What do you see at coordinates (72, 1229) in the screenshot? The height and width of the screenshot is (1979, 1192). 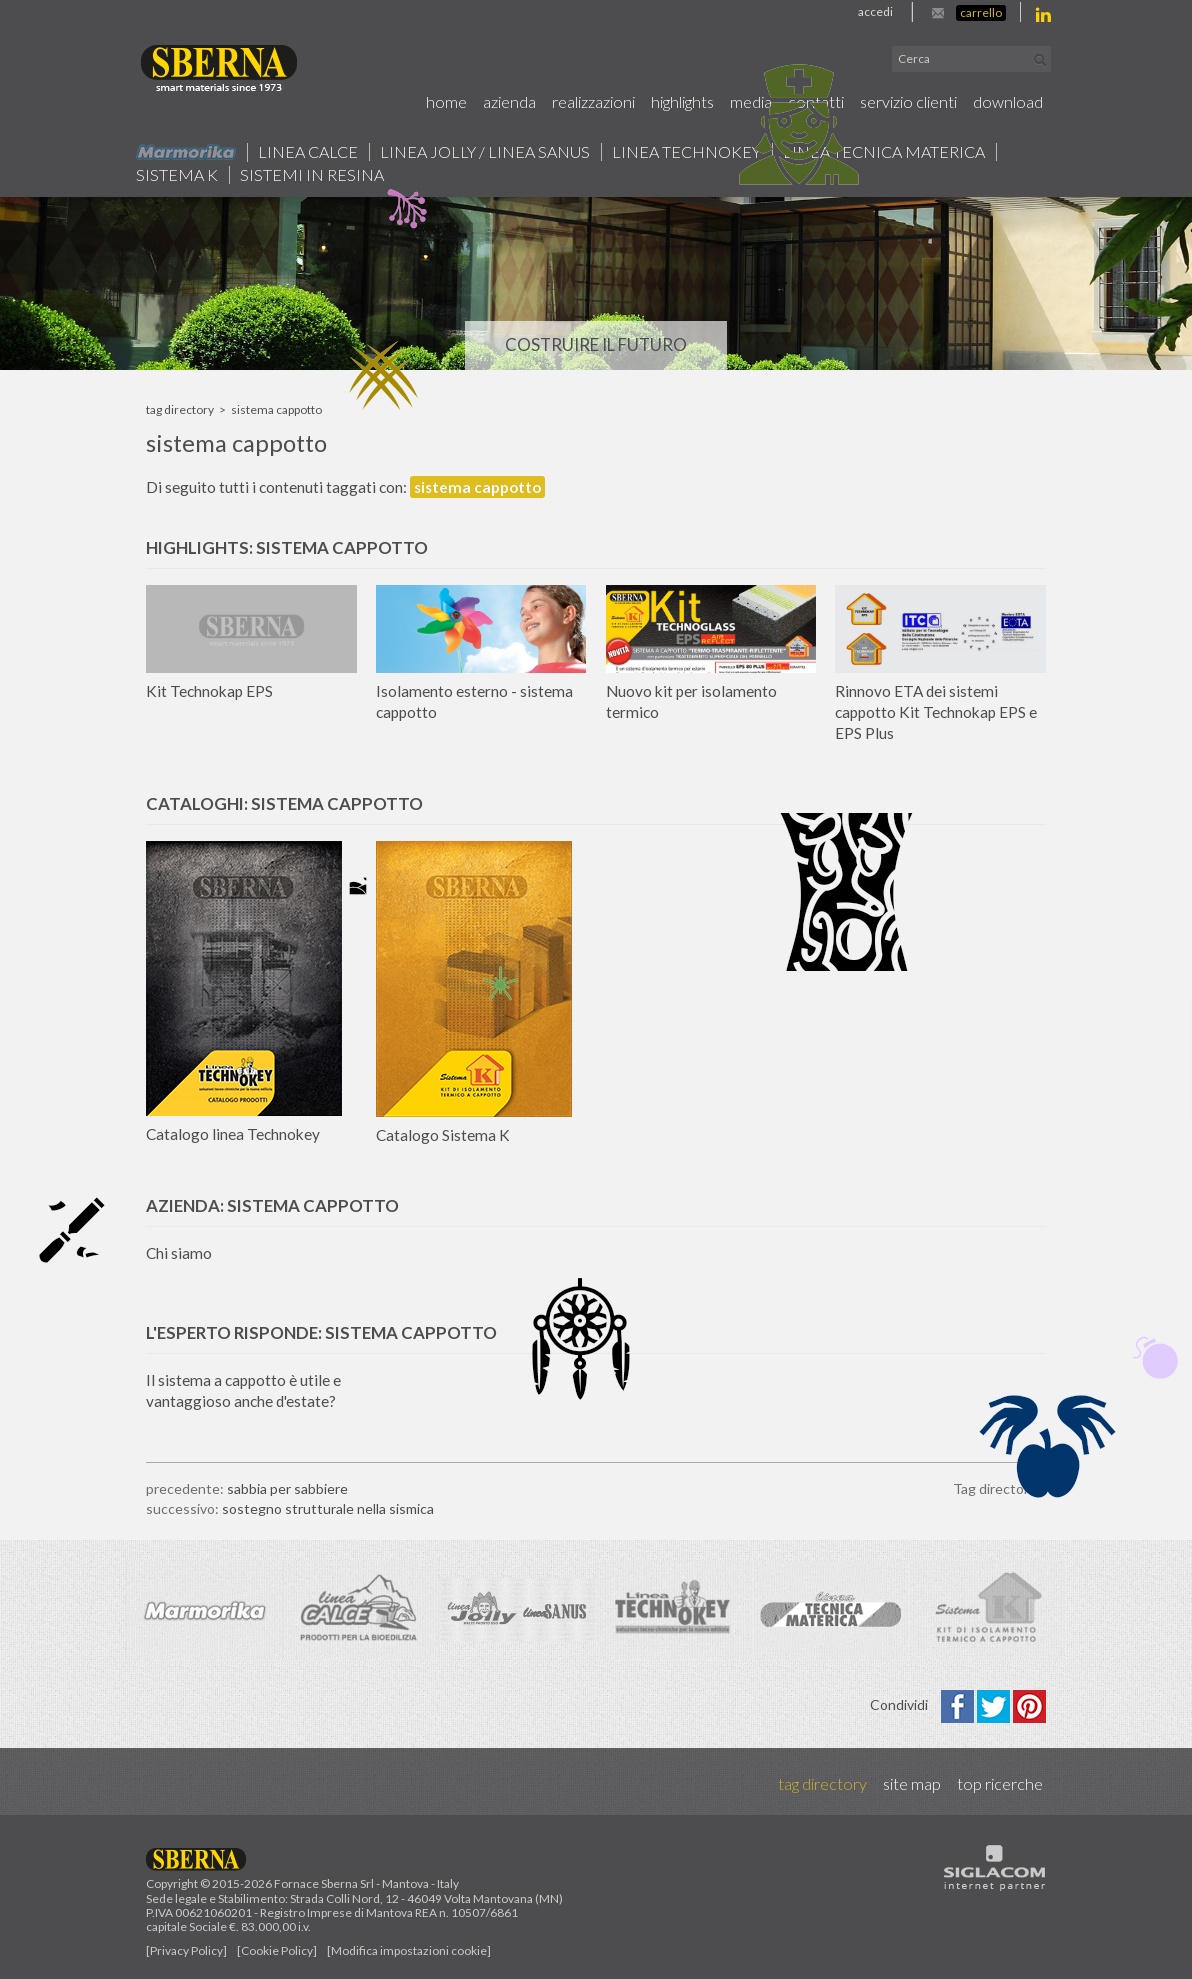 I see `access sculpting or carving tools` at bounding box center [72, 1229].